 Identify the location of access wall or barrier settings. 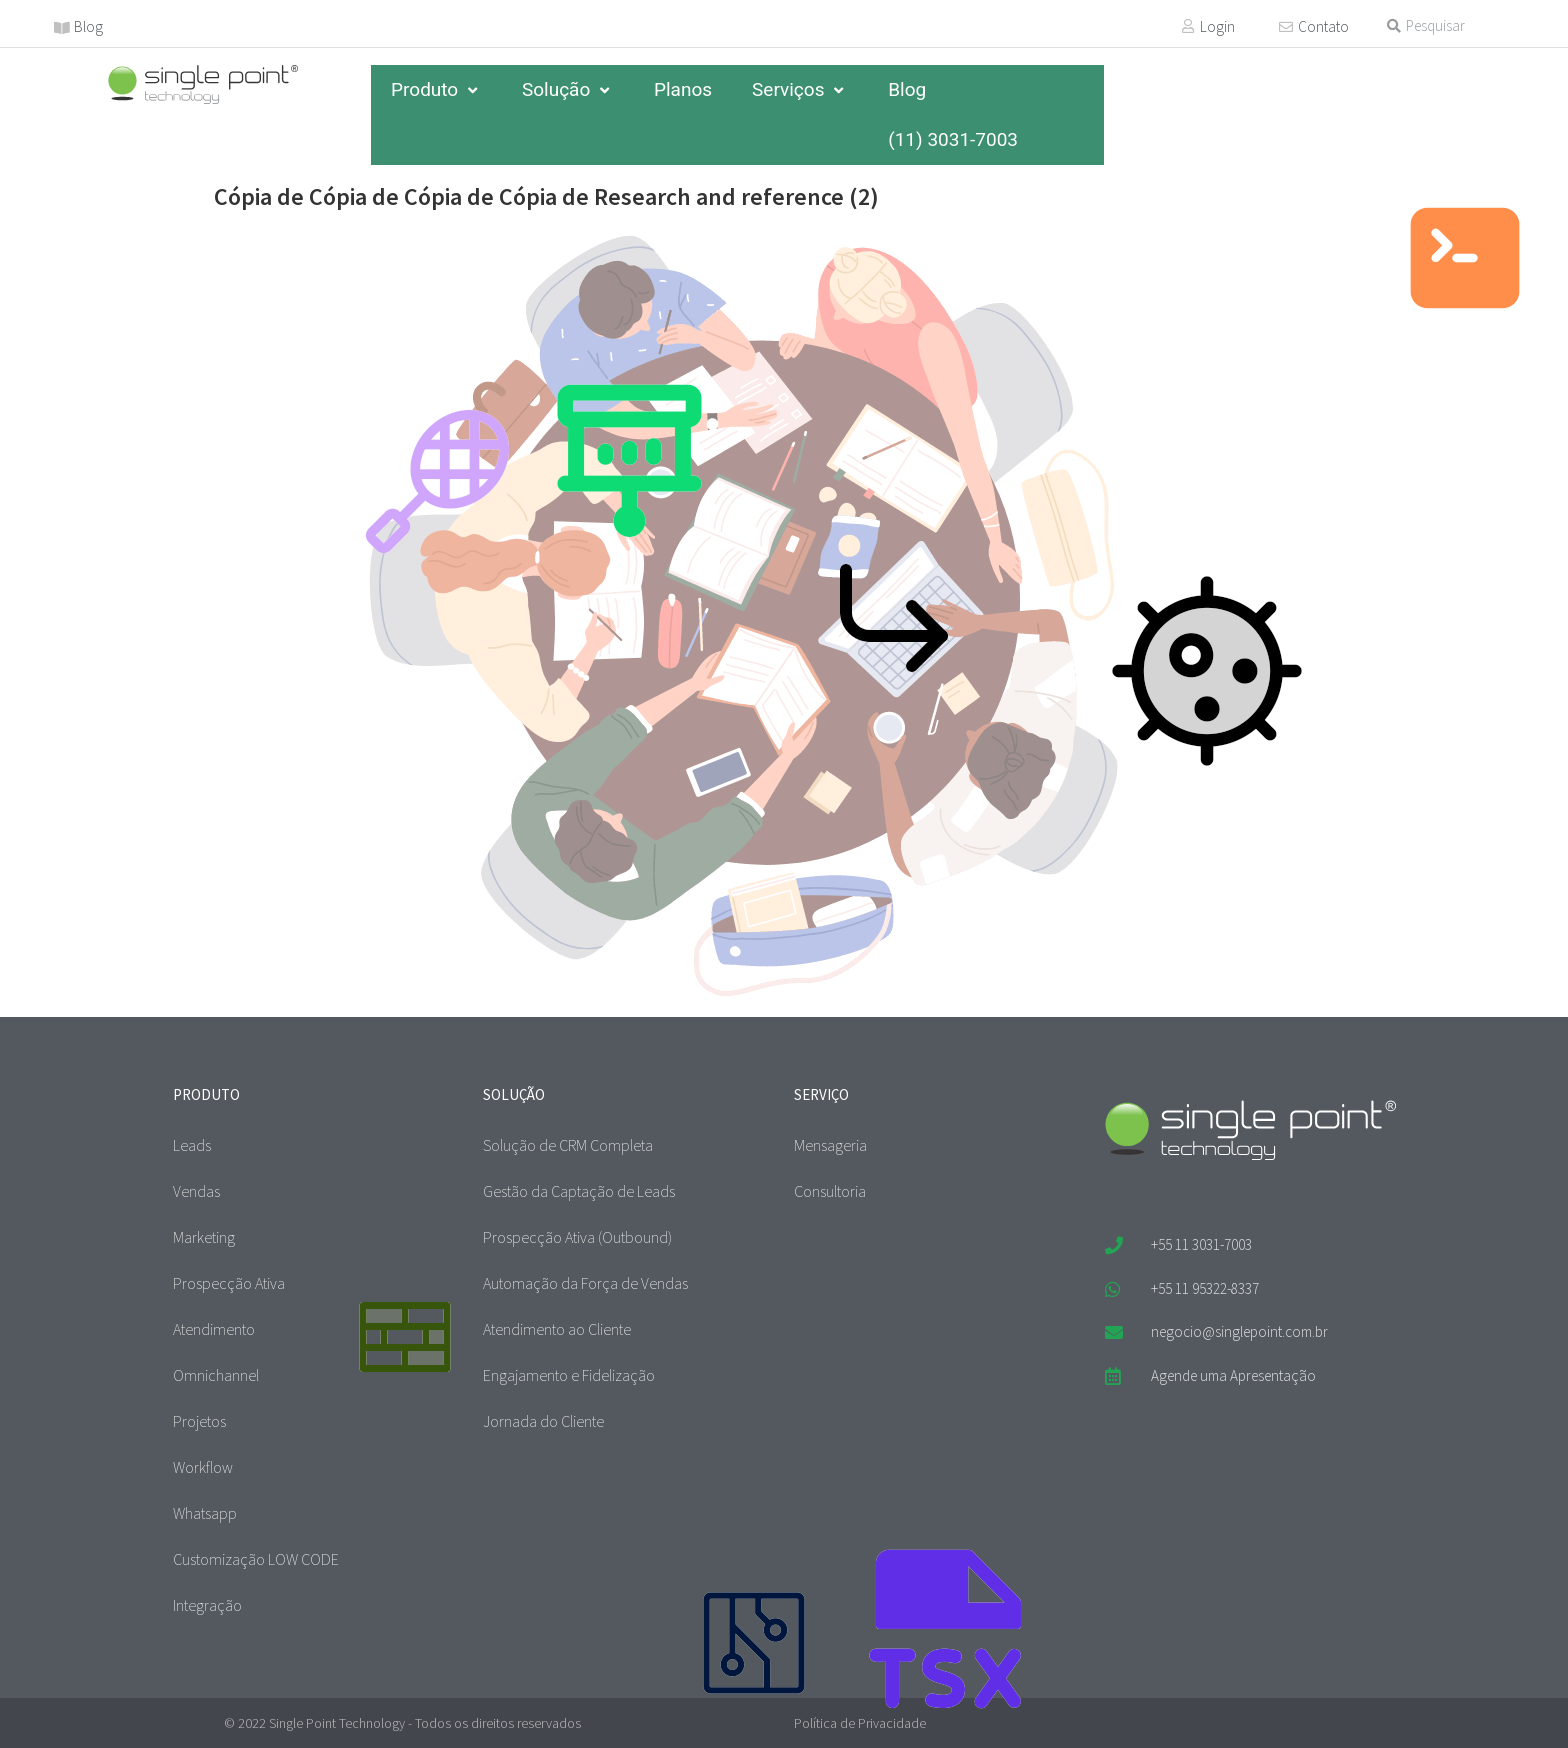
(405, 1337).